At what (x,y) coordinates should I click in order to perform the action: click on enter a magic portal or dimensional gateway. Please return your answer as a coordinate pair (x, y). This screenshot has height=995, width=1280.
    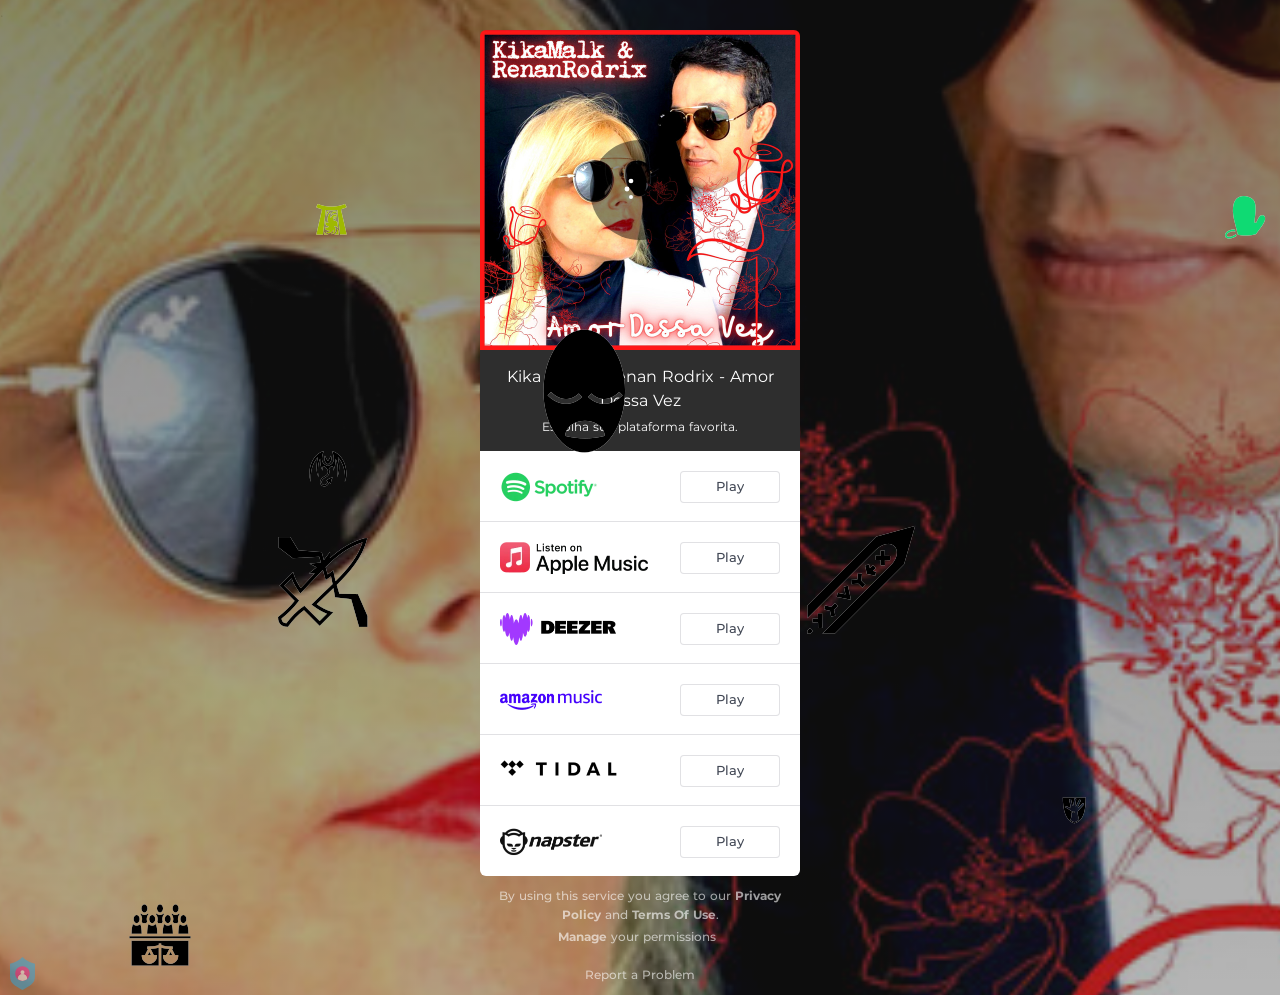
    Looking at the image, I should click on (331, 219).